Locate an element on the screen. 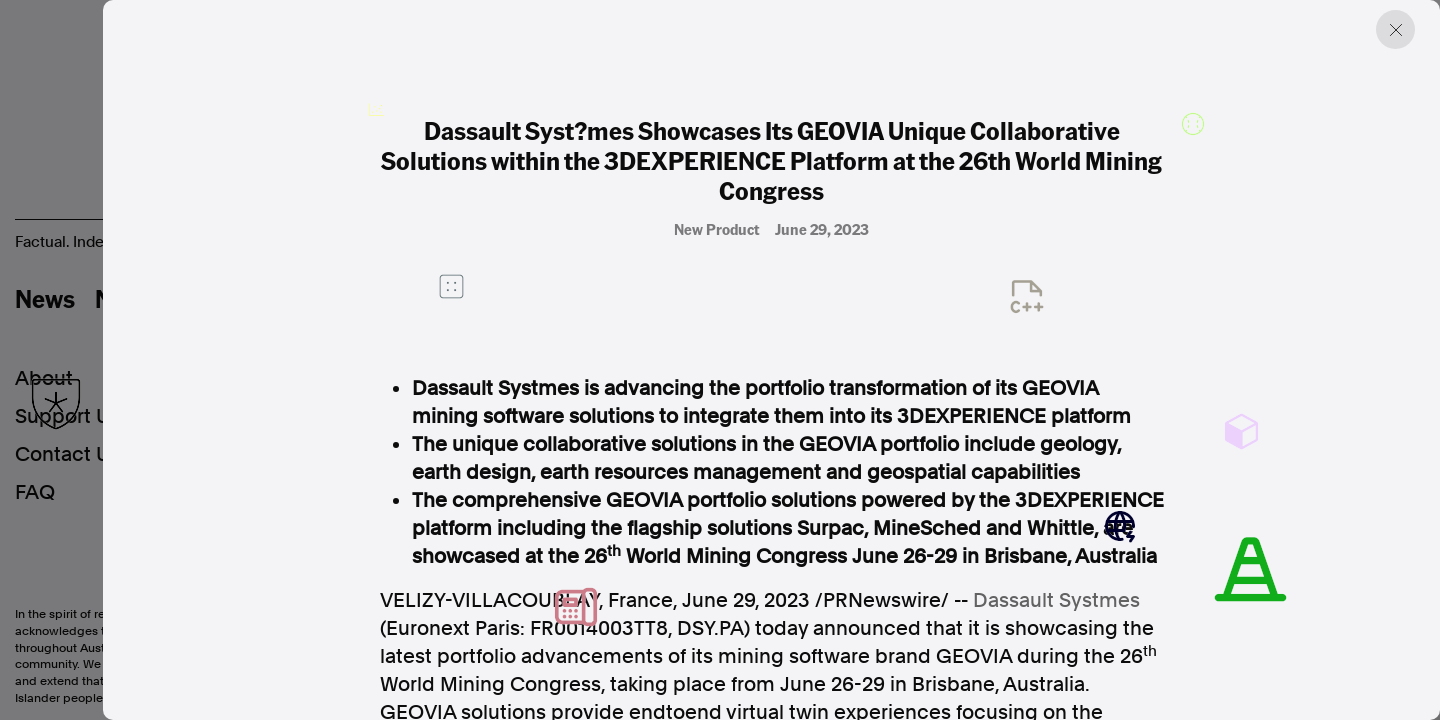  open a C++ source code file is located at coordinates (1027, 298).